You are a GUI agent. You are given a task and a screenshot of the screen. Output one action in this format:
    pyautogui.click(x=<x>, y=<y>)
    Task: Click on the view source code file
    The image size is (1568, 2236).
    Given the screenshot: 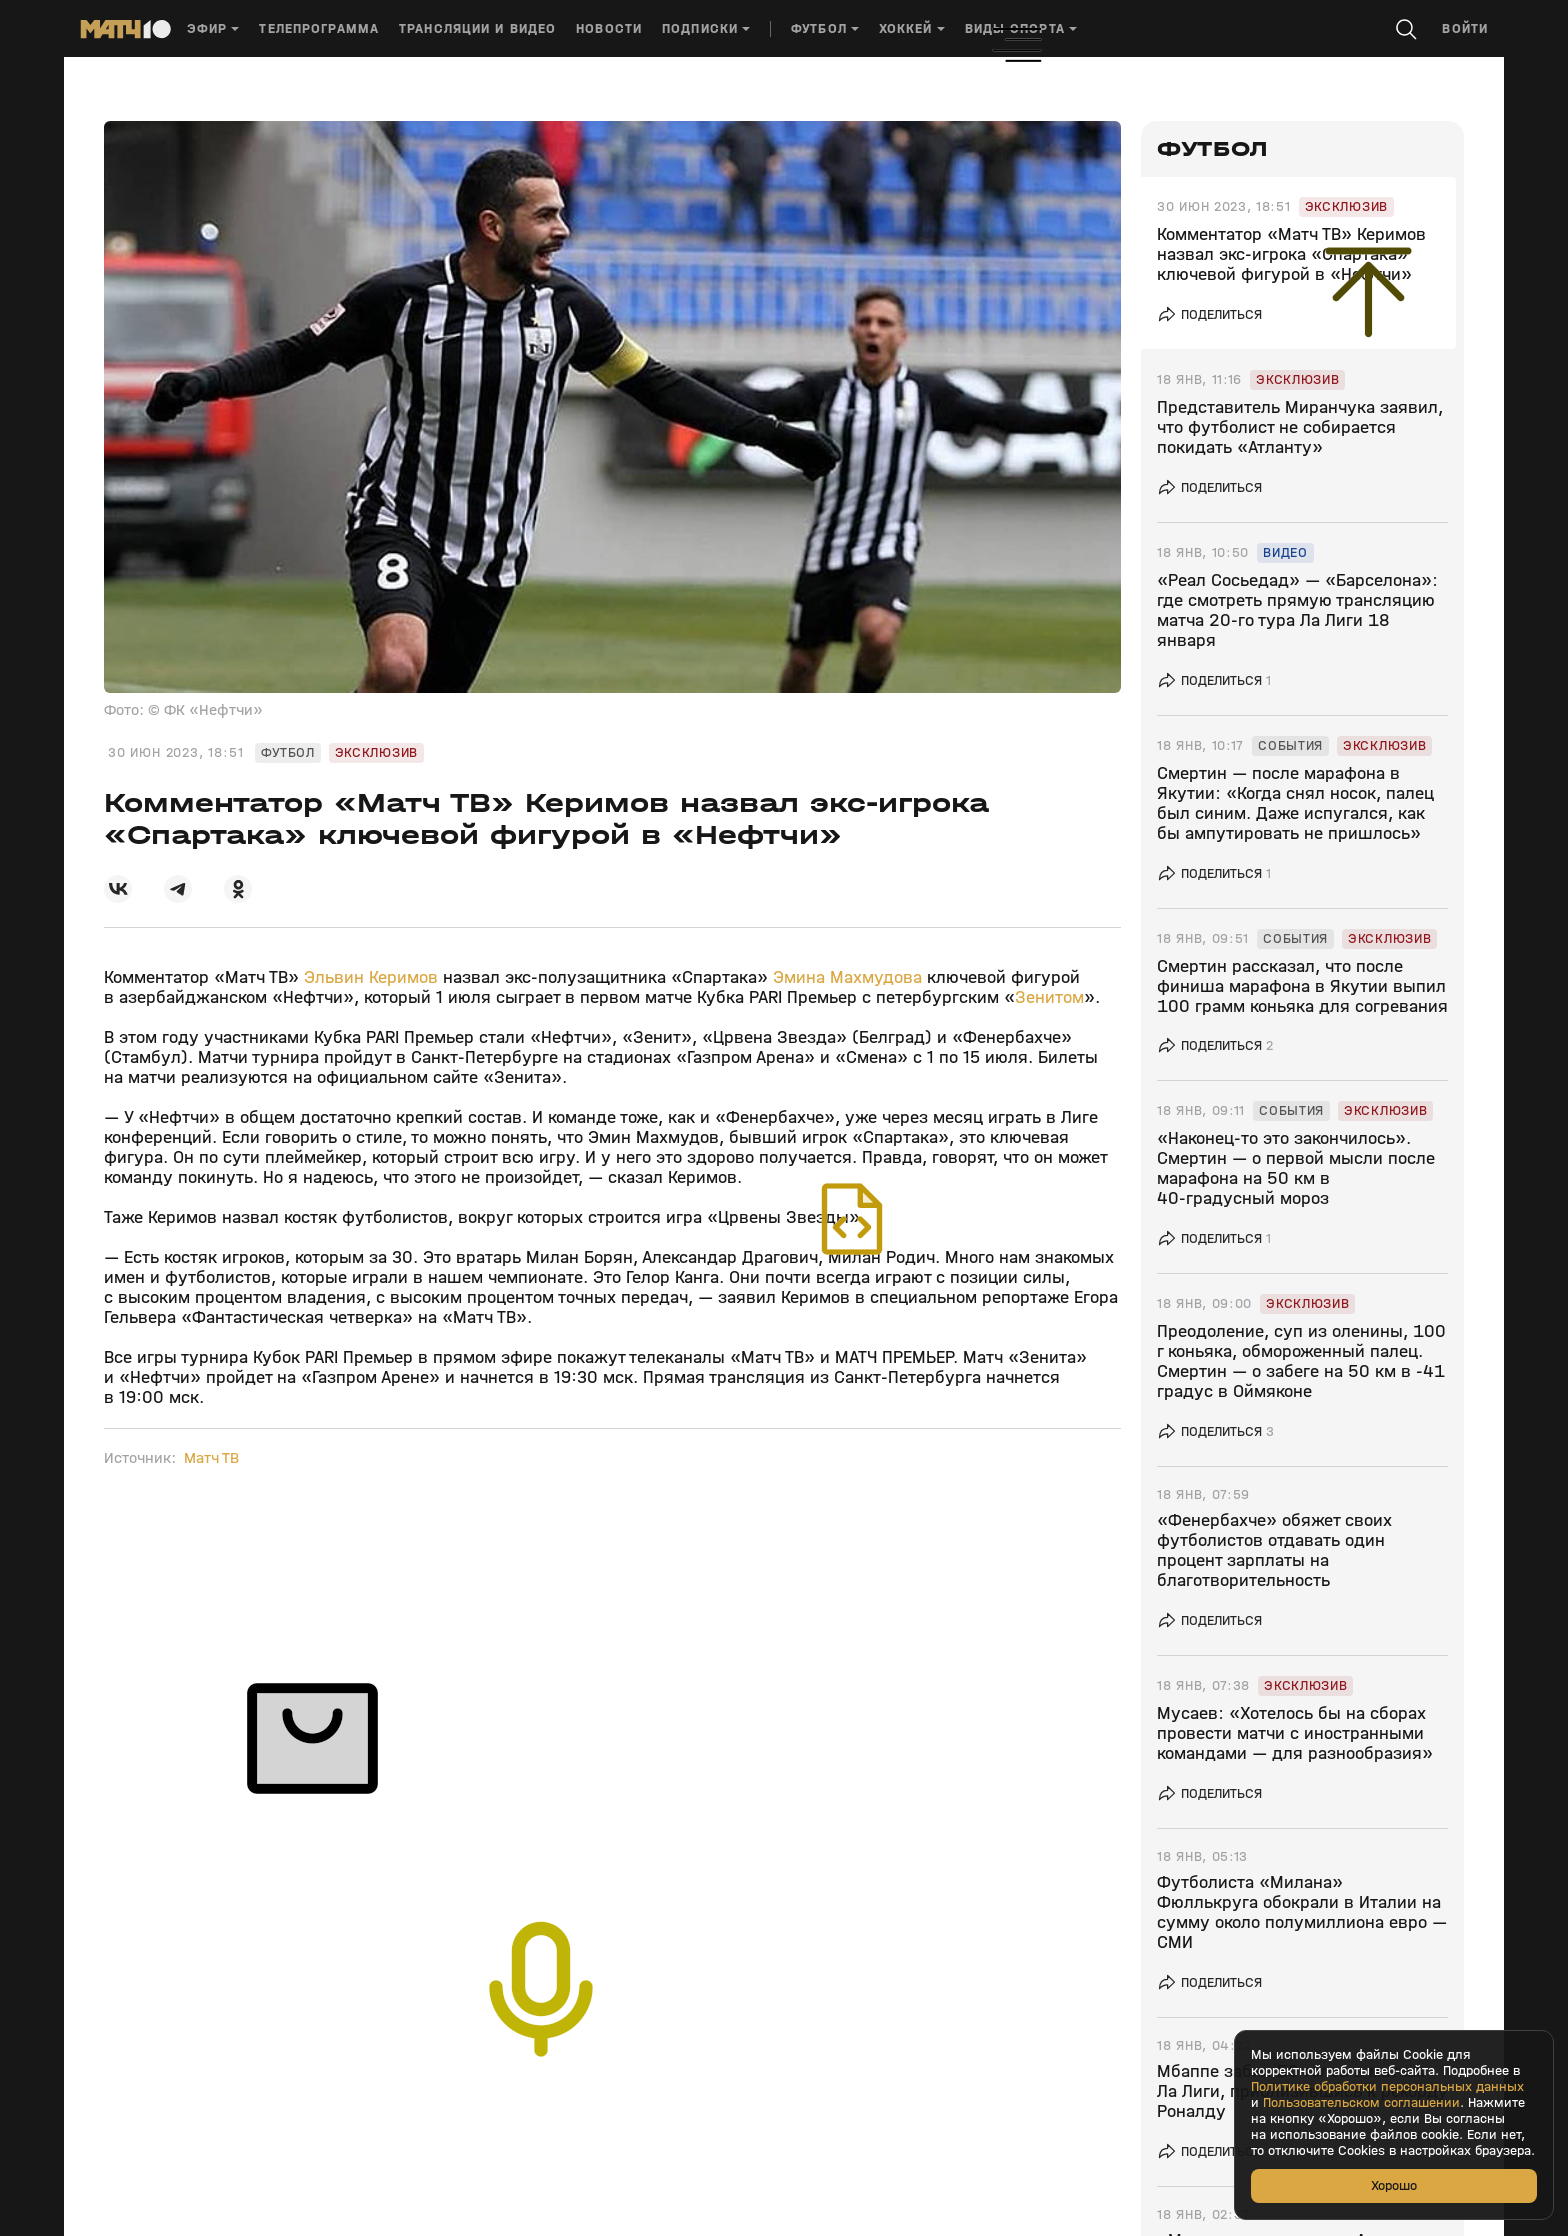 What is the action you would take?
    pyautogui.click(x=852, y=1219)
    